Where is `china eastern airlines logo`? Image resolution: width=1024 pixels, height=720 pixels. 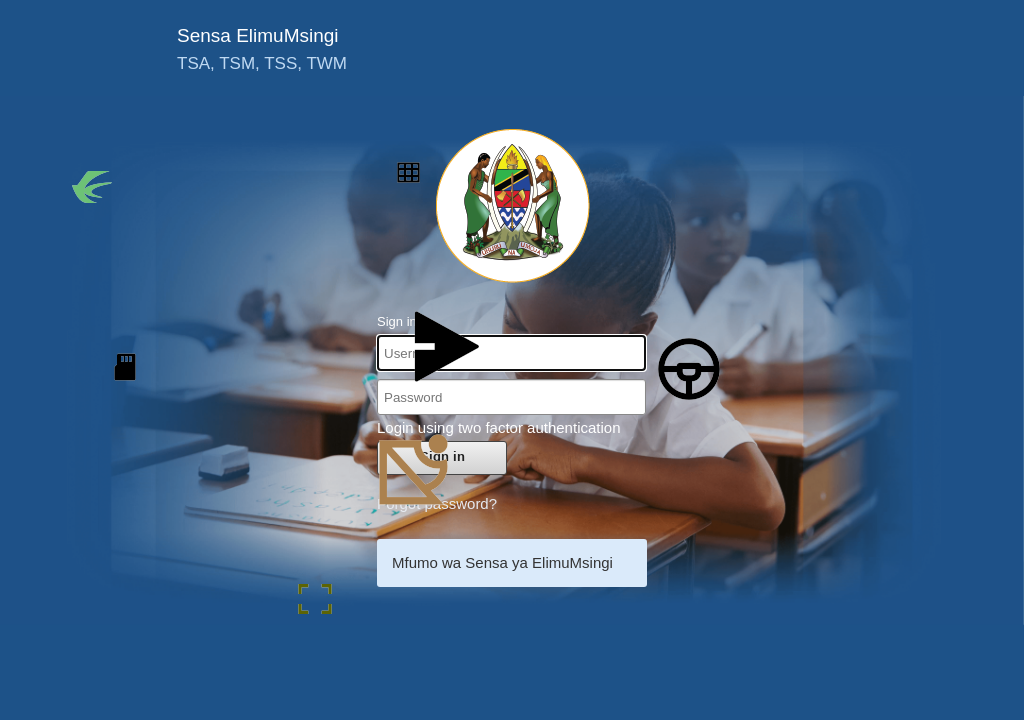 china eastern airlines logo is located at coordinates (92, 187).